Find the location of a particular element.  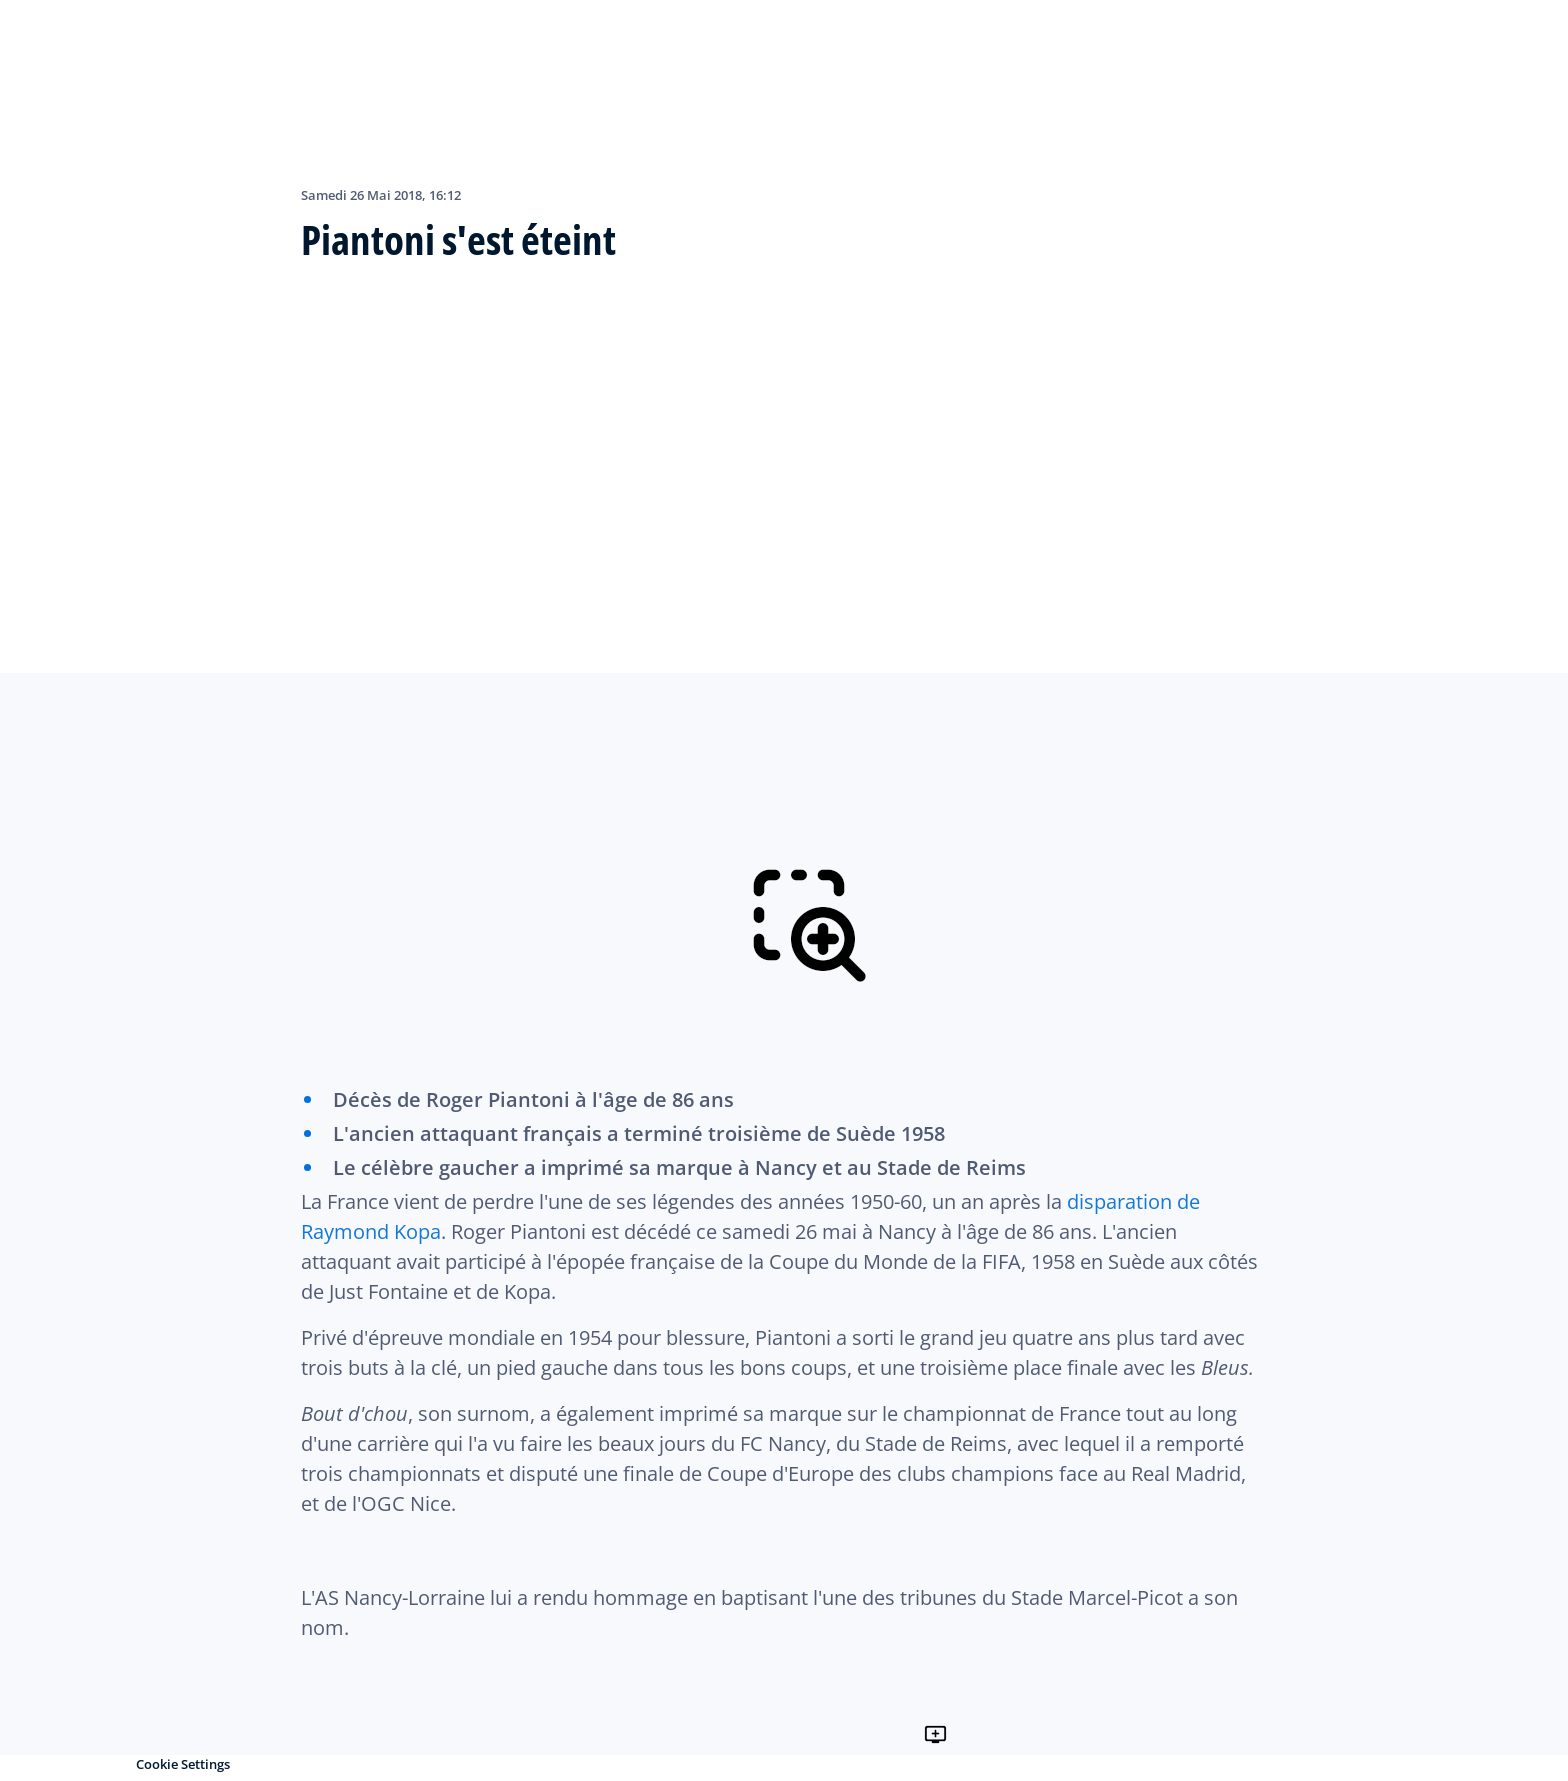

add video to watch queue is located at coordinates (935, 1734).